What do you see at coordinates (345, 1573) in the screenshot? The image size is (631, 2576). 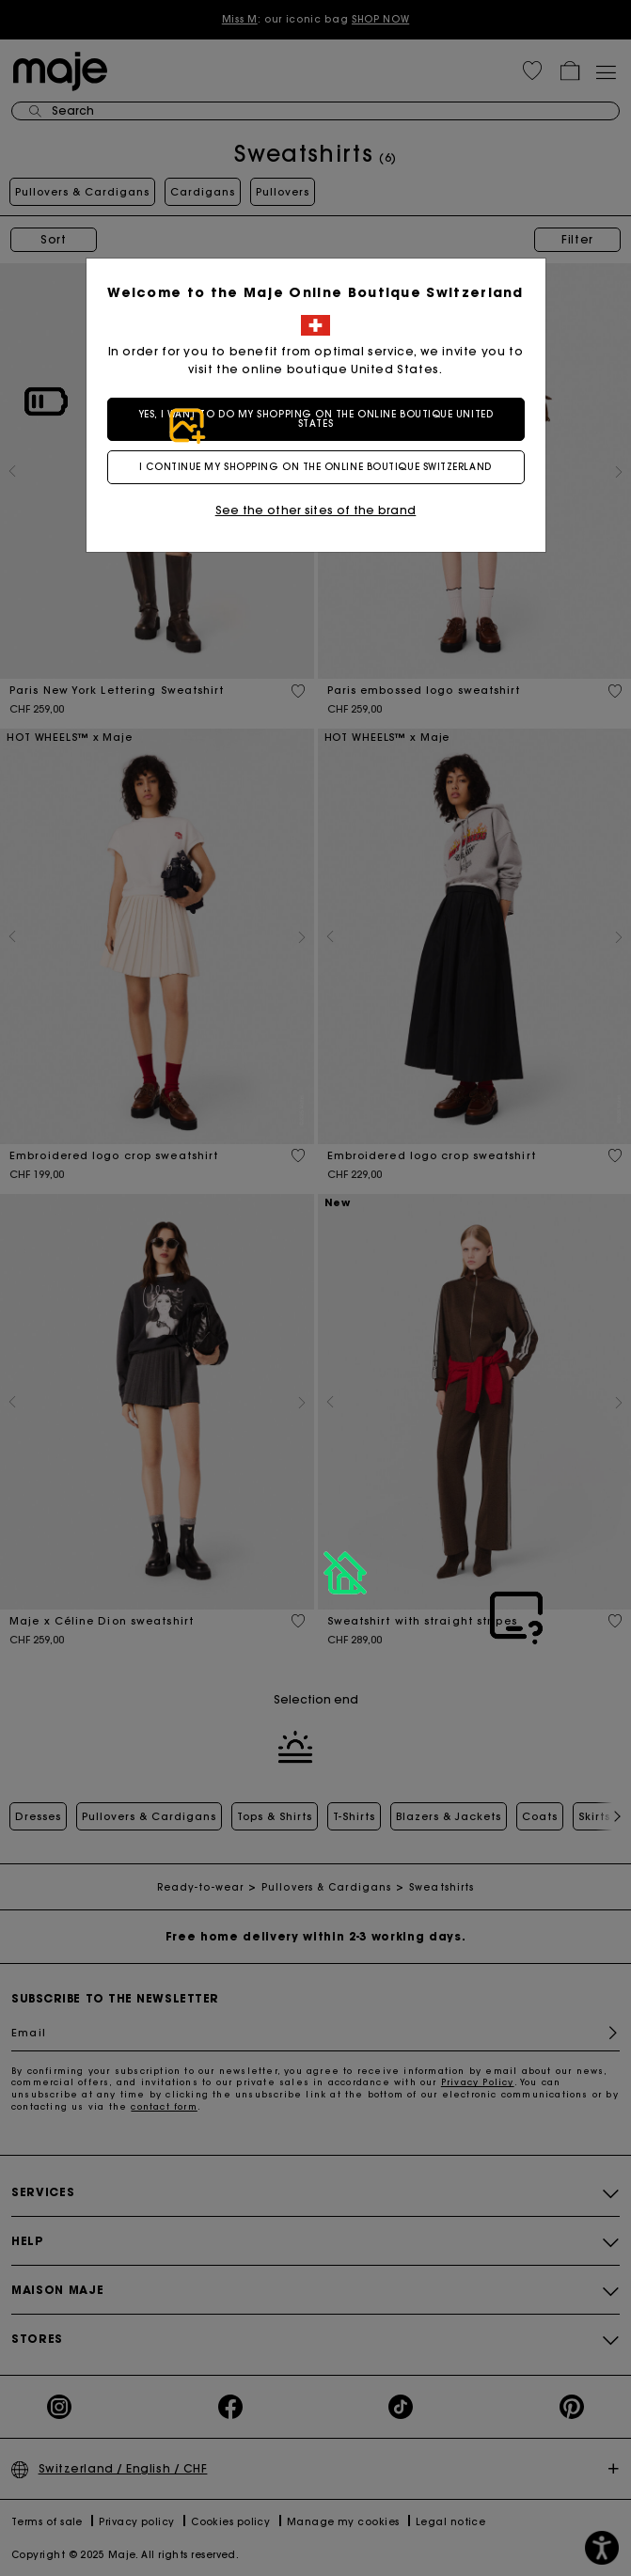 I see `home feature is currently disabled` at bounding box center [345, 1573].